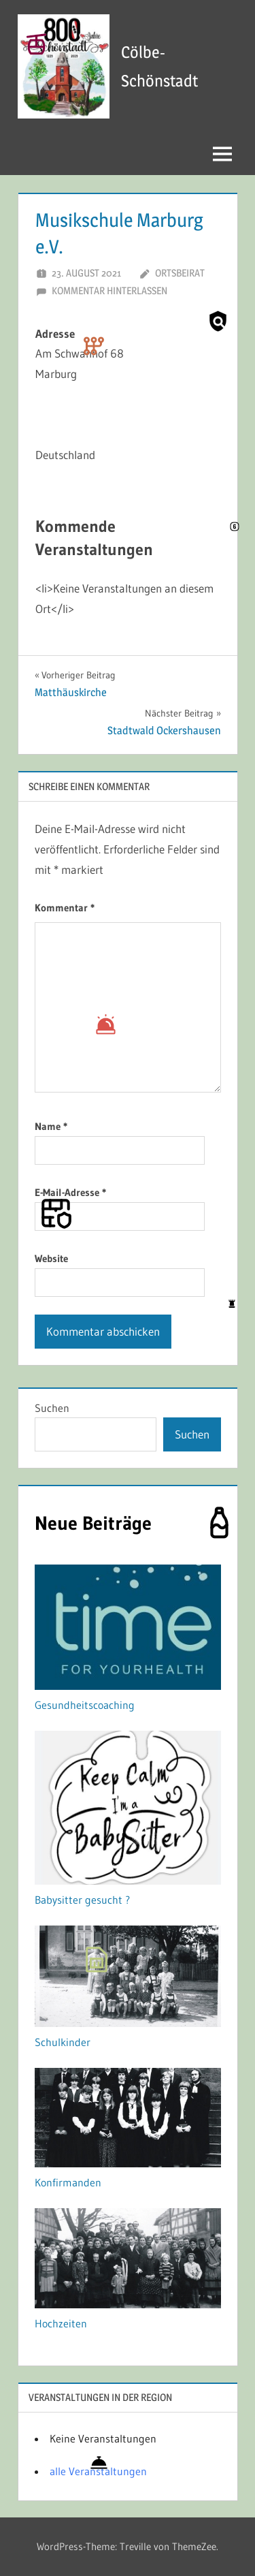 This screenshot has height=2576, width=255. What do you see at coordinates (218, 321) in the screenshot?
I see `view privacy policy or terms` at bounding box center [218, 321].